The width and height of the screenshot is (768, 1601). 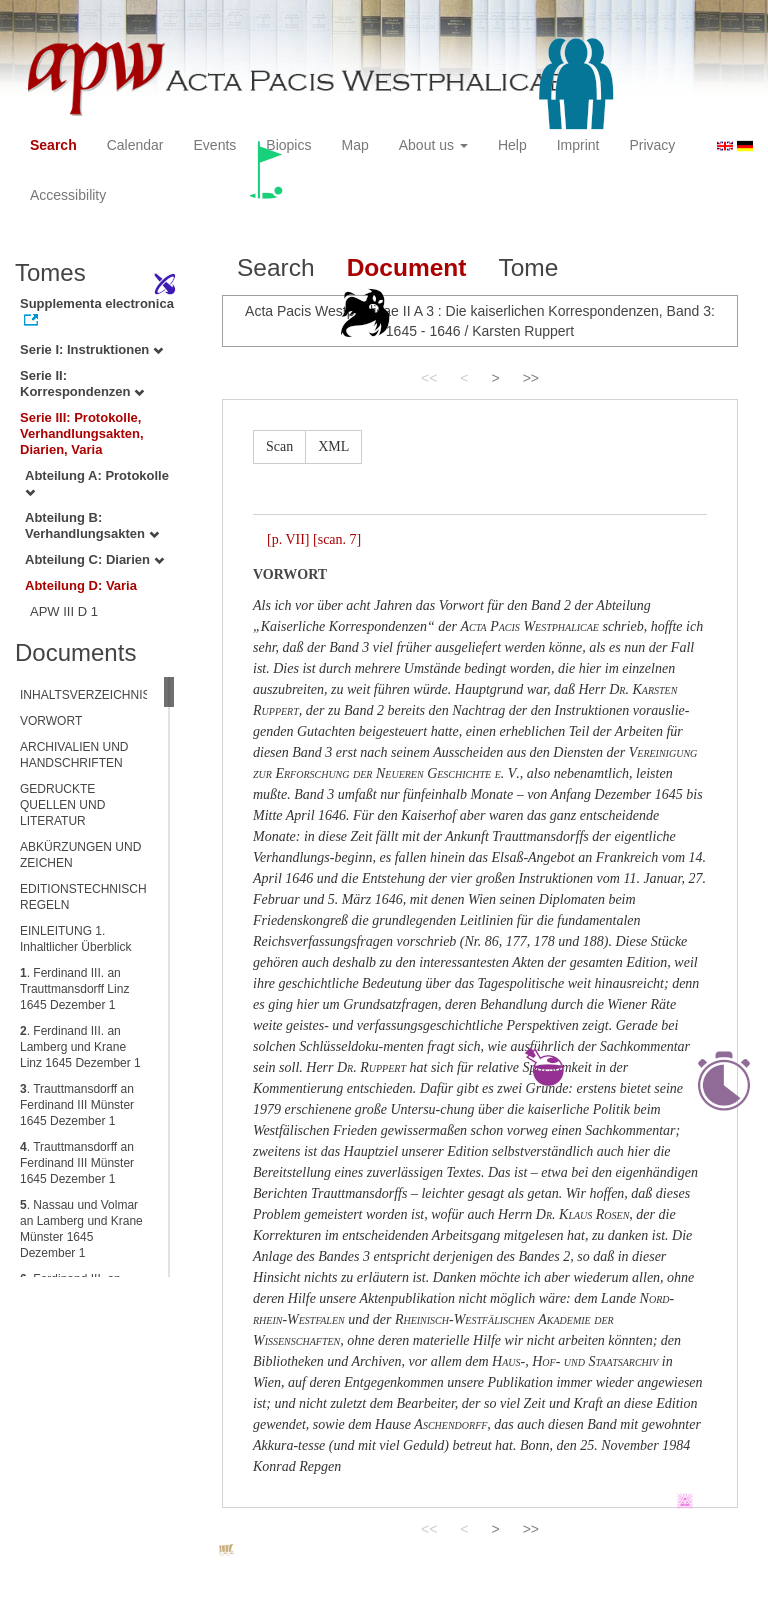 What do you see at coordinates (365, 313) in the screenshot?
I see `ghost enemy or spirit character in a game` at bounding box center [365, 313].